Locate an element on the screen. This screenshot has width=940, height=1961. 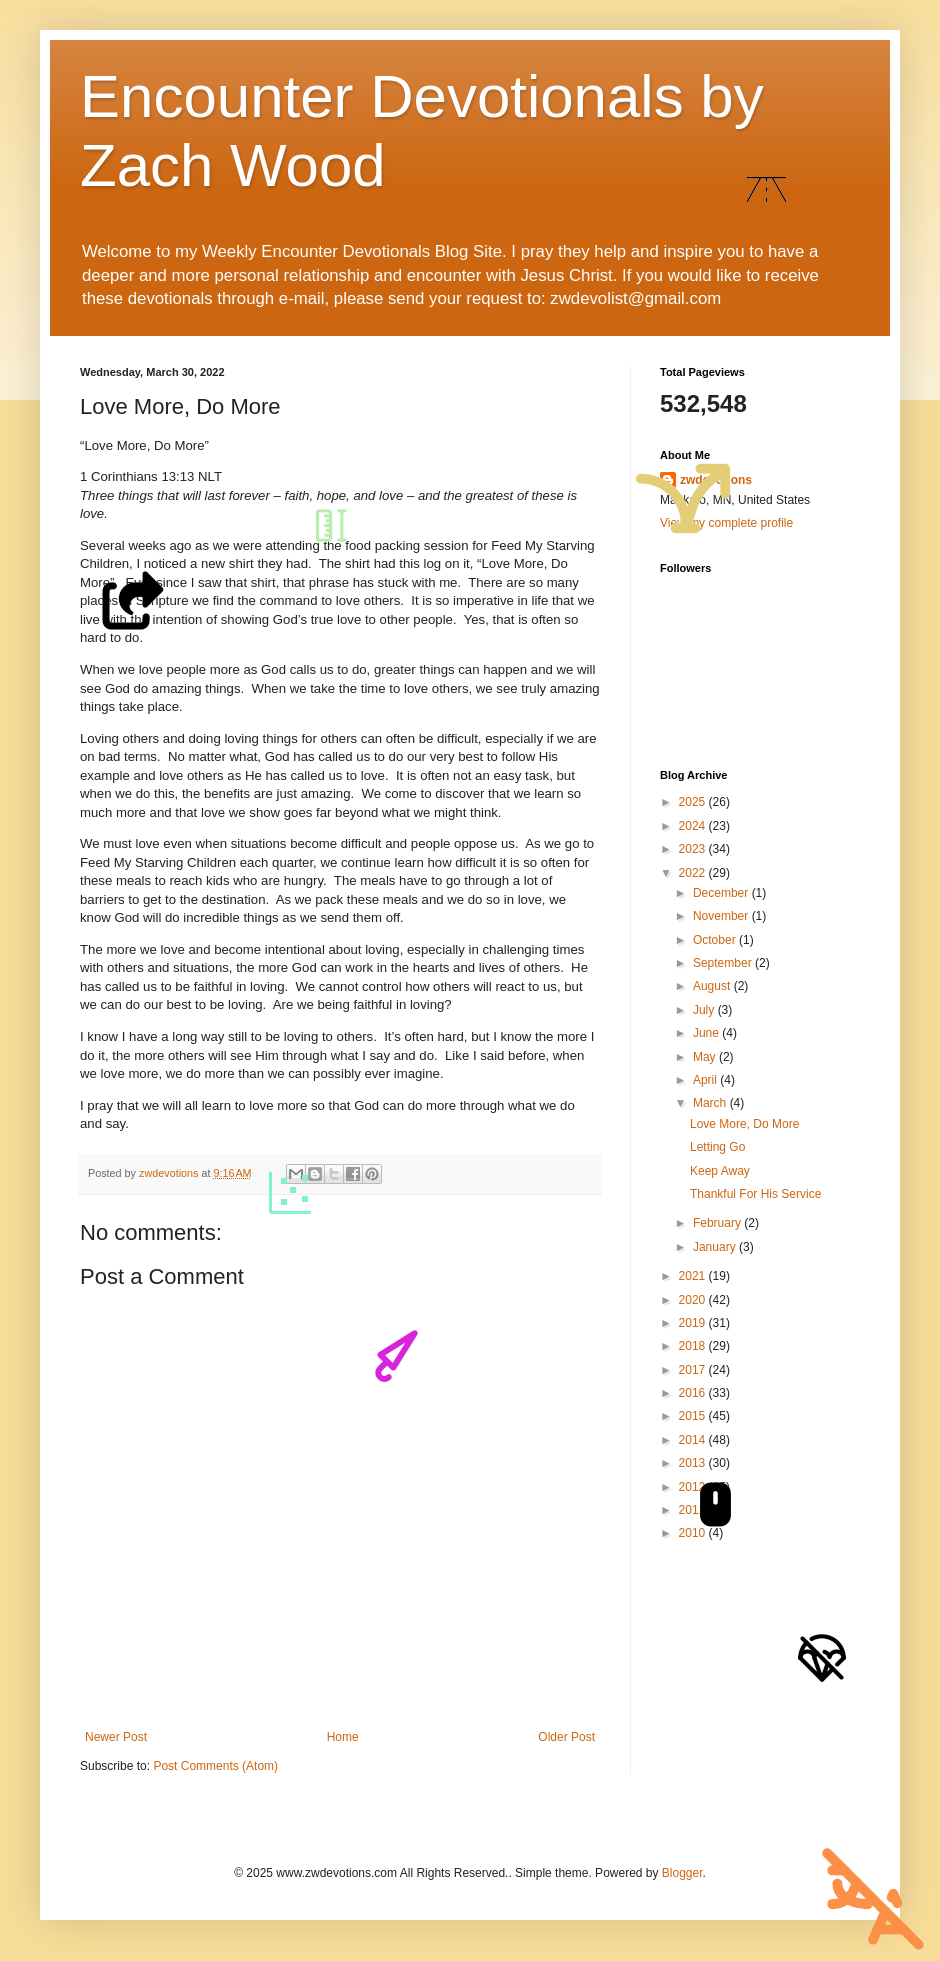
view scatter plot visualization is located at coordinates (290, 1196).